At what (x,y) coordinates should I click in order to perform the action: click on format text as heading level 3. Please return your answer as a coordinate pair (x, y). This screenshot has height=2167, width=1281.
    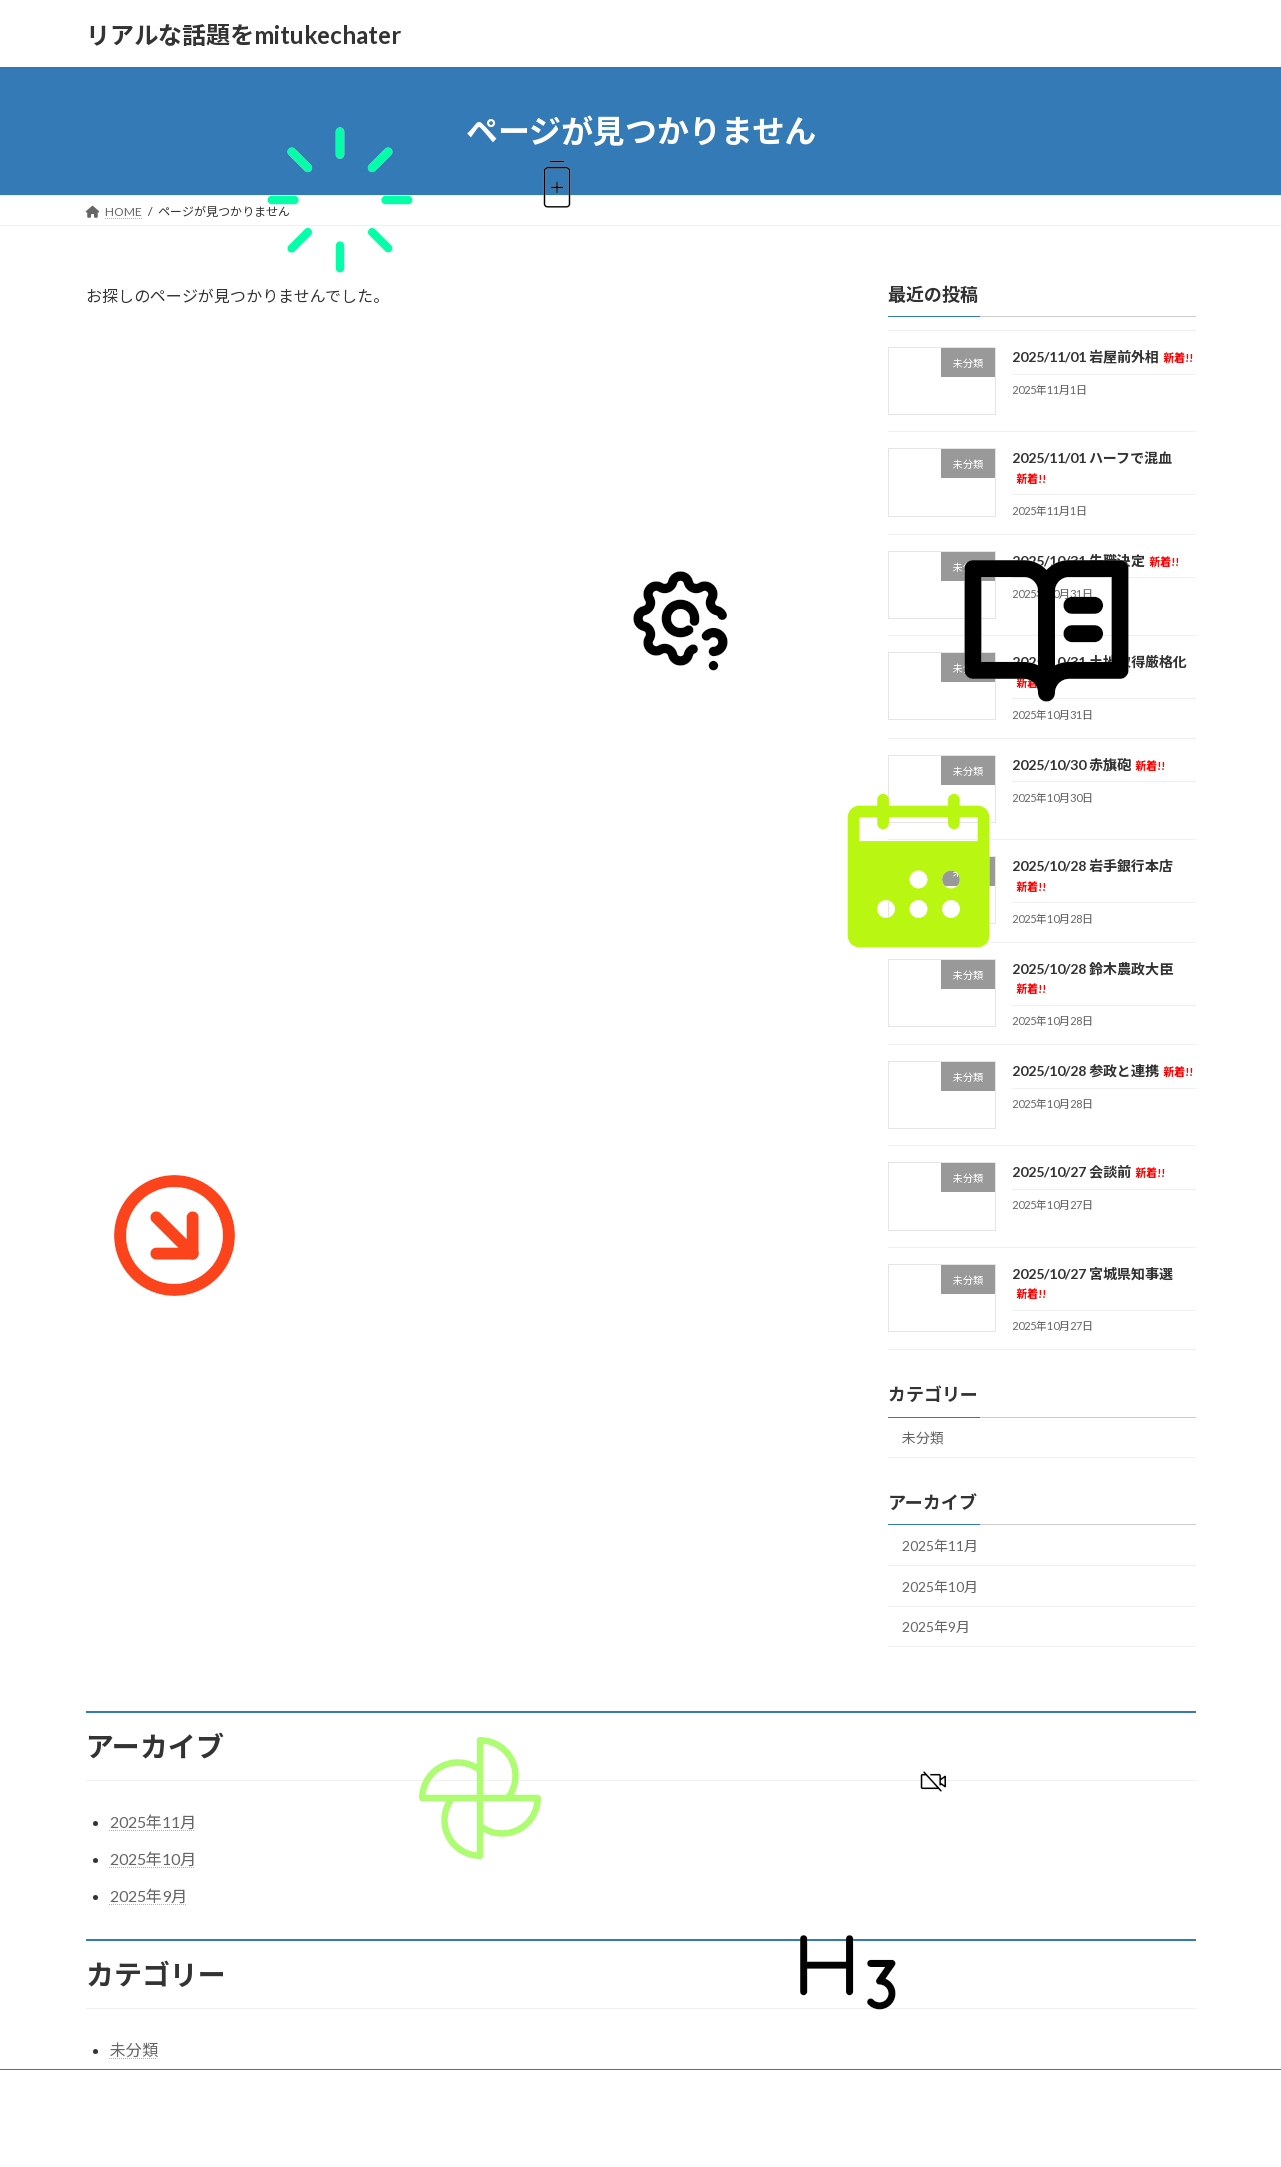
    Looking at the image, I should click on (842, 1970).